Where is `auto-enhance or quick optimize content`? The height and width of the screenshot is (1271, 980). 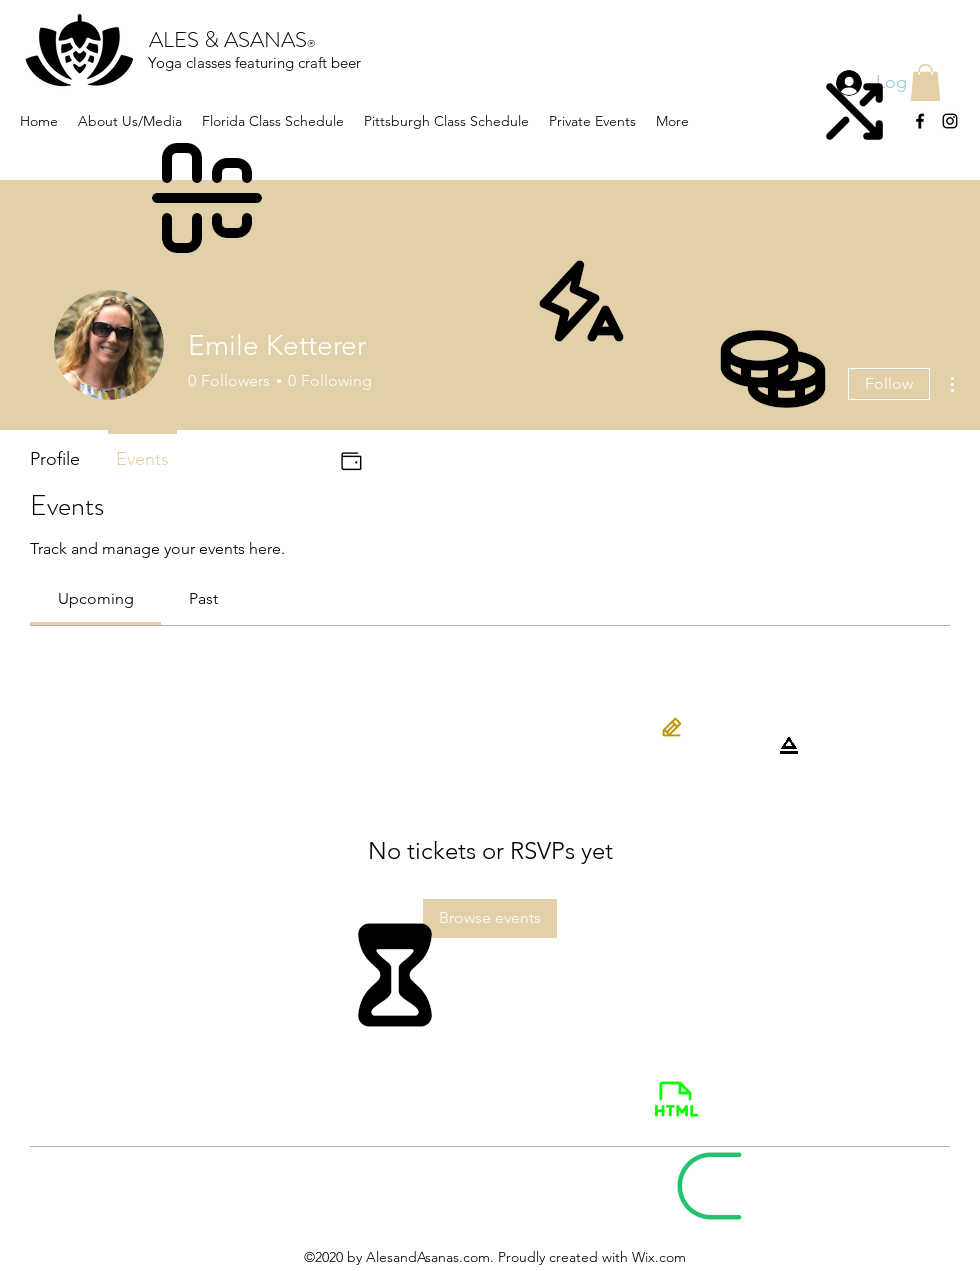
auto-enhance or quick optimize content is located at coordinates (580, 304).